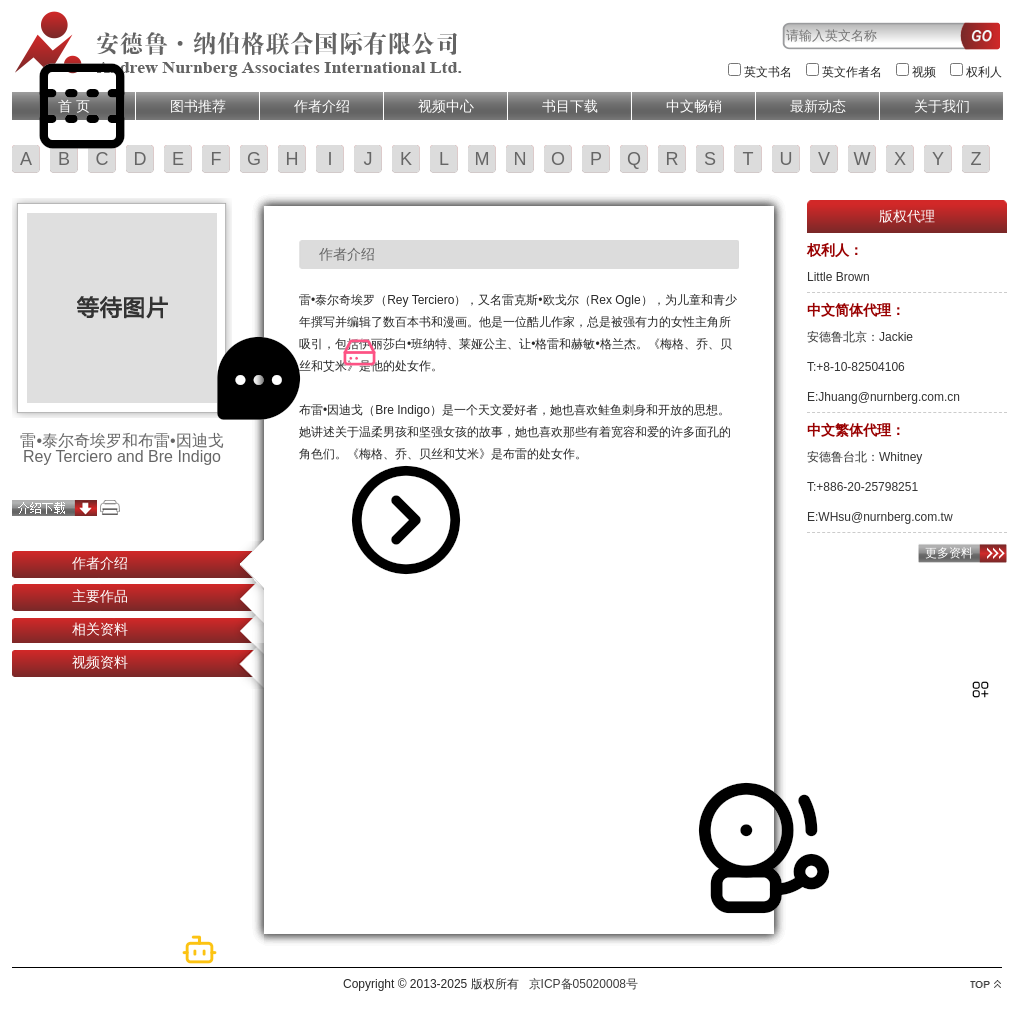  Describe the element at coordinates (764, 848) in the screenshot. I see `trigger an alarm or alert` at that location.